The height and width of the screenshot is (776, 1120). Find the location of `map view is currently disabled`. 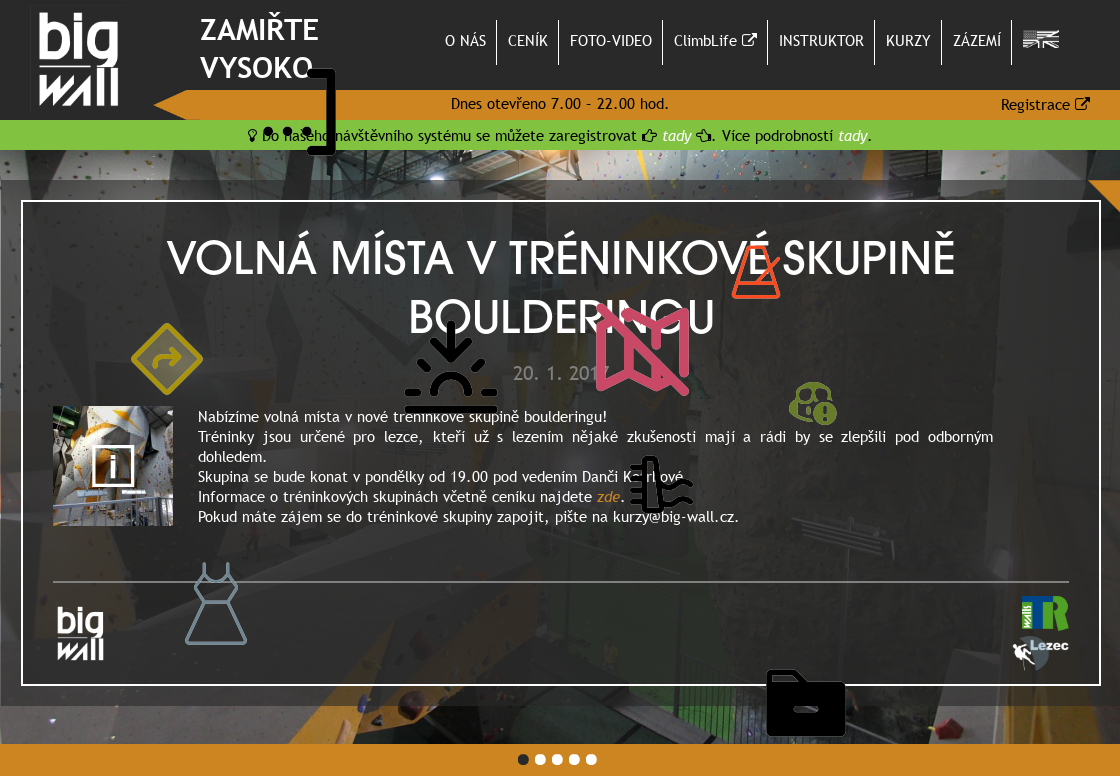

map view is currently disabled is located at coordinates (642, 349).